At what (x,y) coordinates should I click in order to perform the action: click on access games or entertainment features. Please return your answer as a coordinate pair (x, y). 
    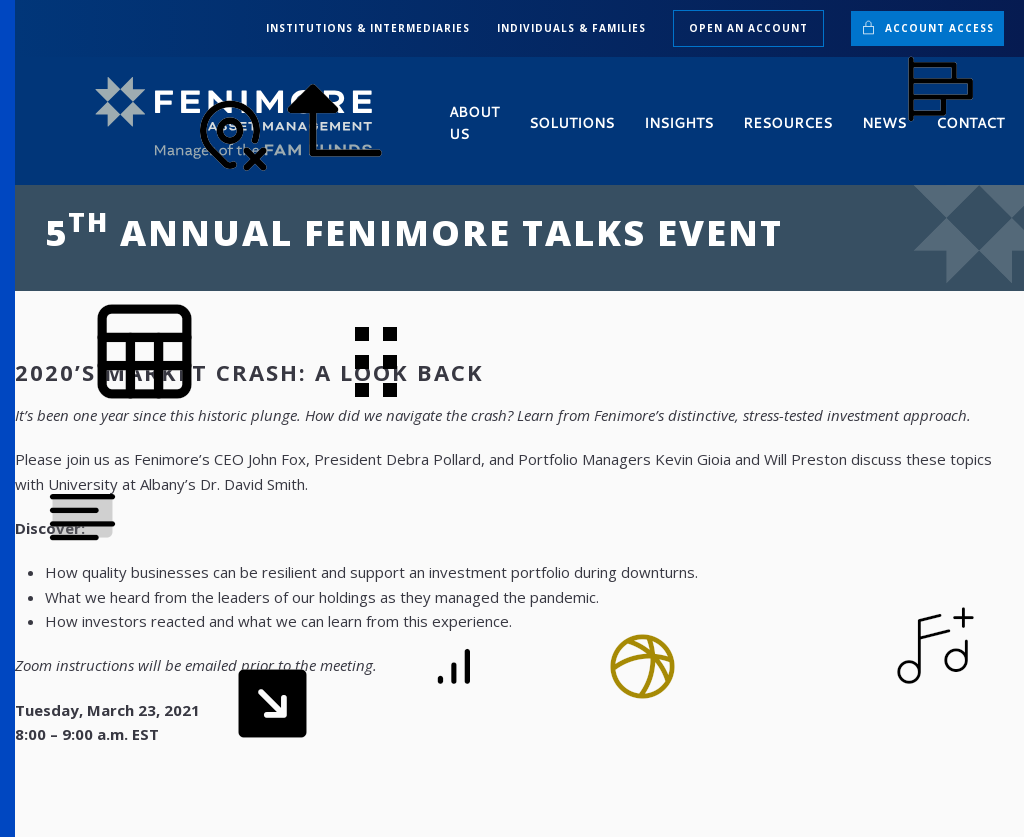
    Looking at the image, I should click on (642, 666).